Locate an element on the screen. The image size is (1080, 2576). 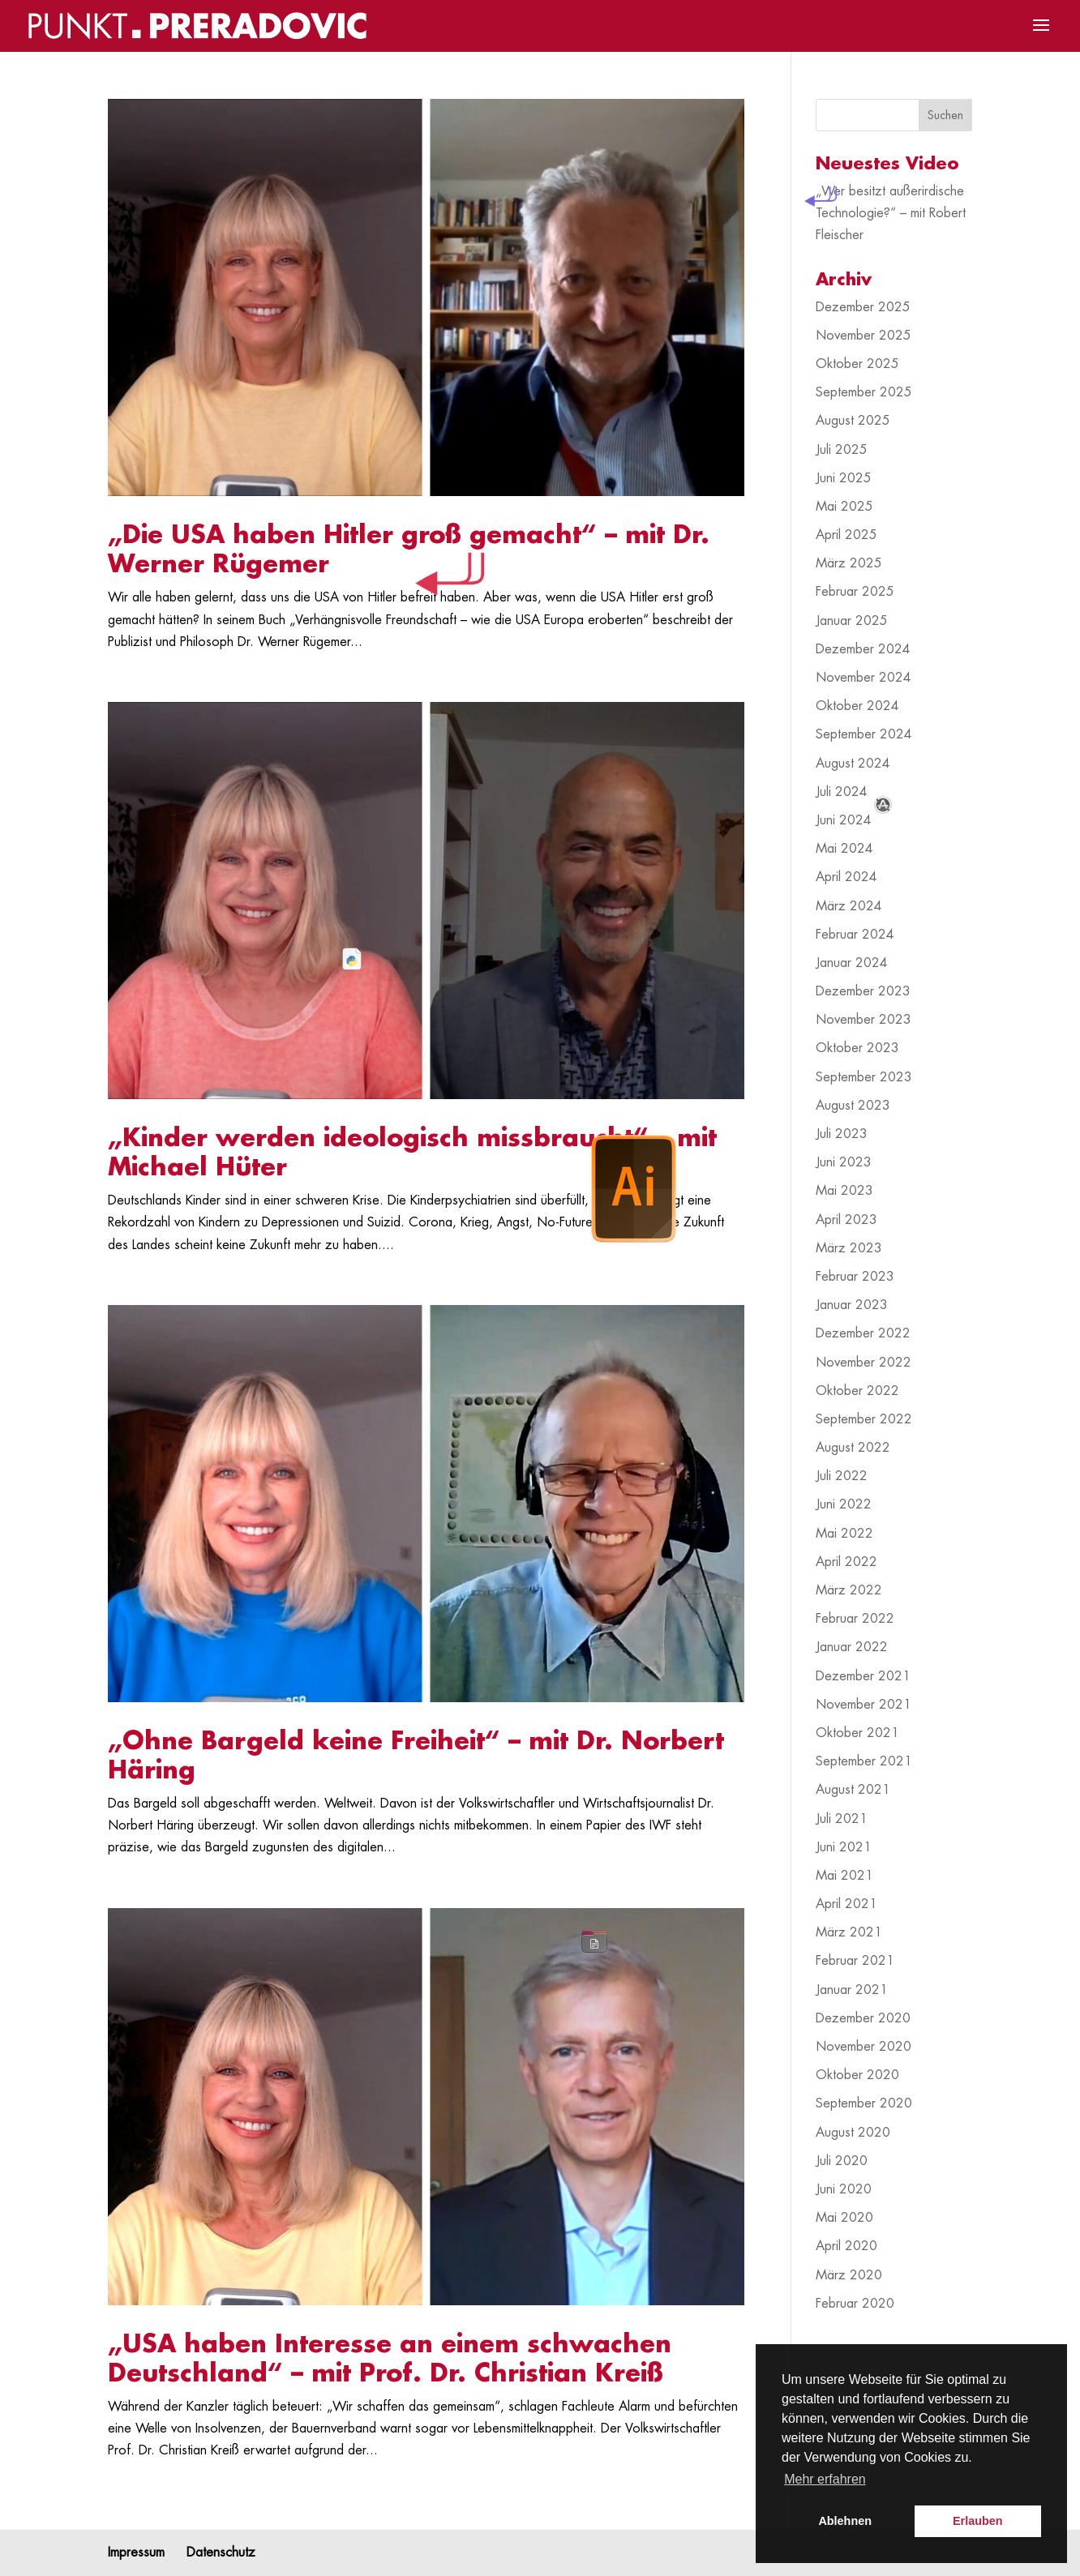
open the software update application is located at coordinates (883, 805).